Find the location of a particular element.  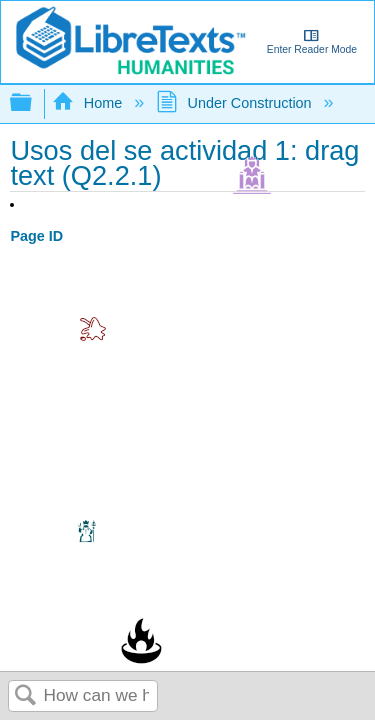

slime or goo enemy in a game interface is located at coordinates (93, 329).